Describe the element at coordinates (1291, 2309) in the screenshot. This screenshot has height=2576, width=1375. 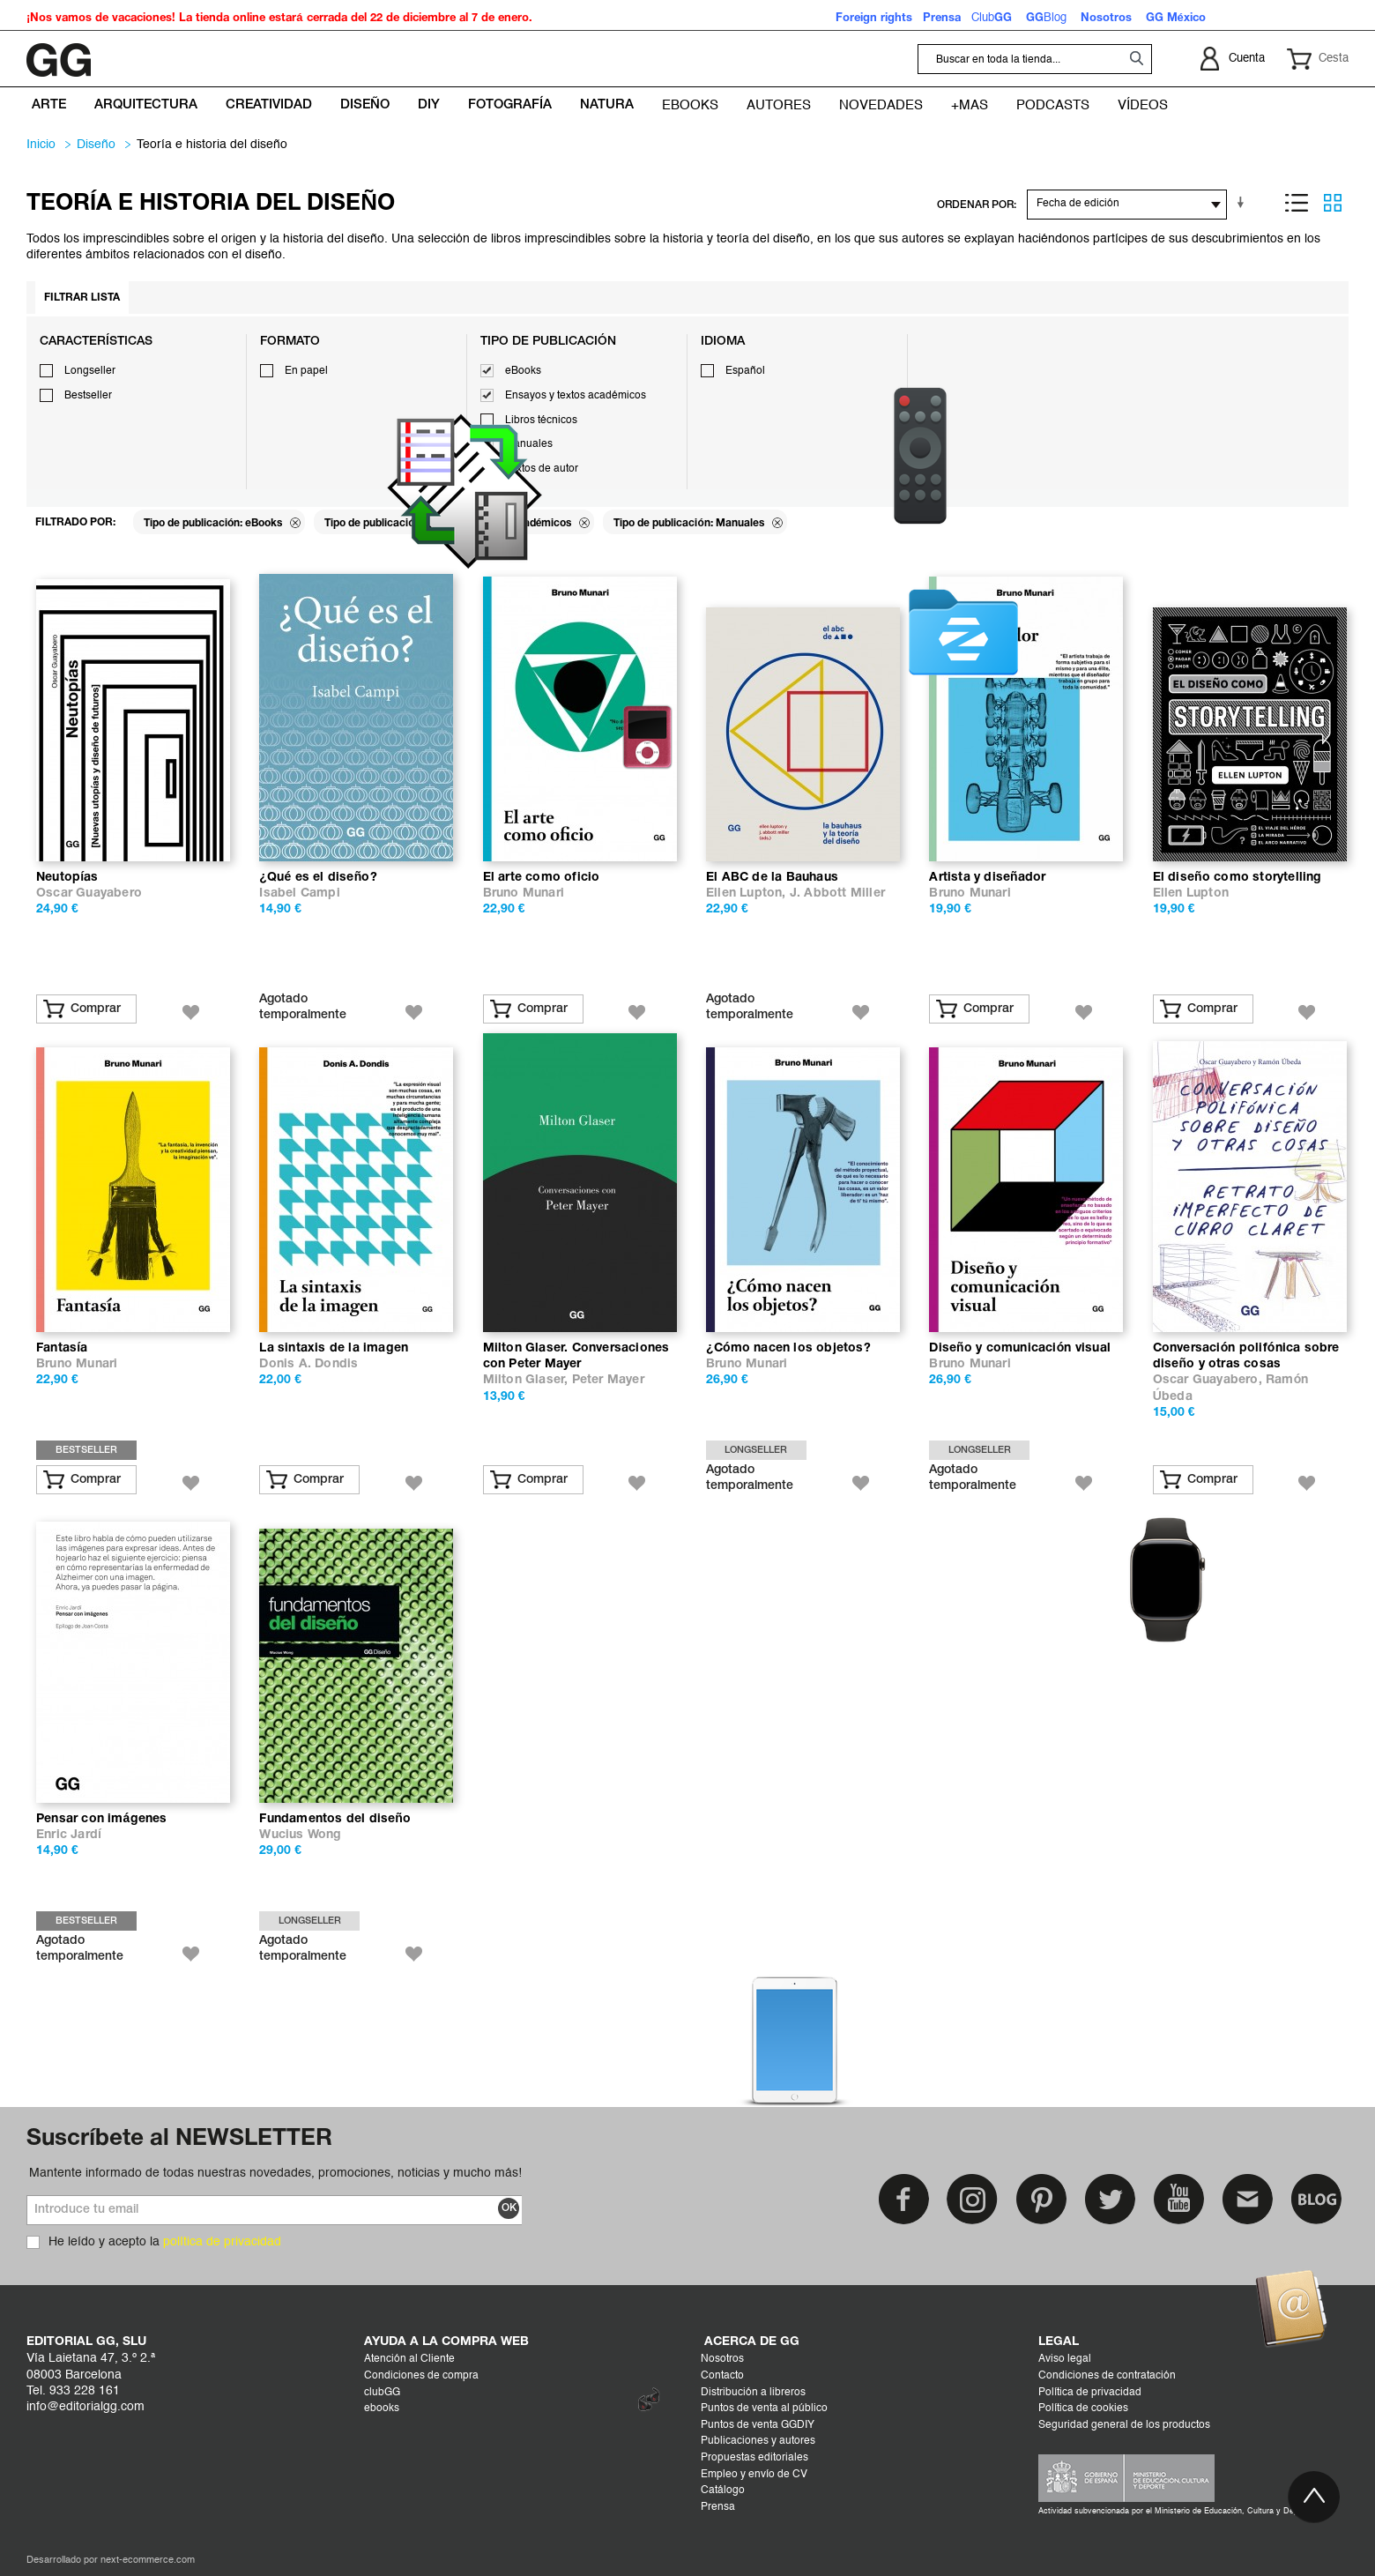
I see `open contacts or address book` at that location.